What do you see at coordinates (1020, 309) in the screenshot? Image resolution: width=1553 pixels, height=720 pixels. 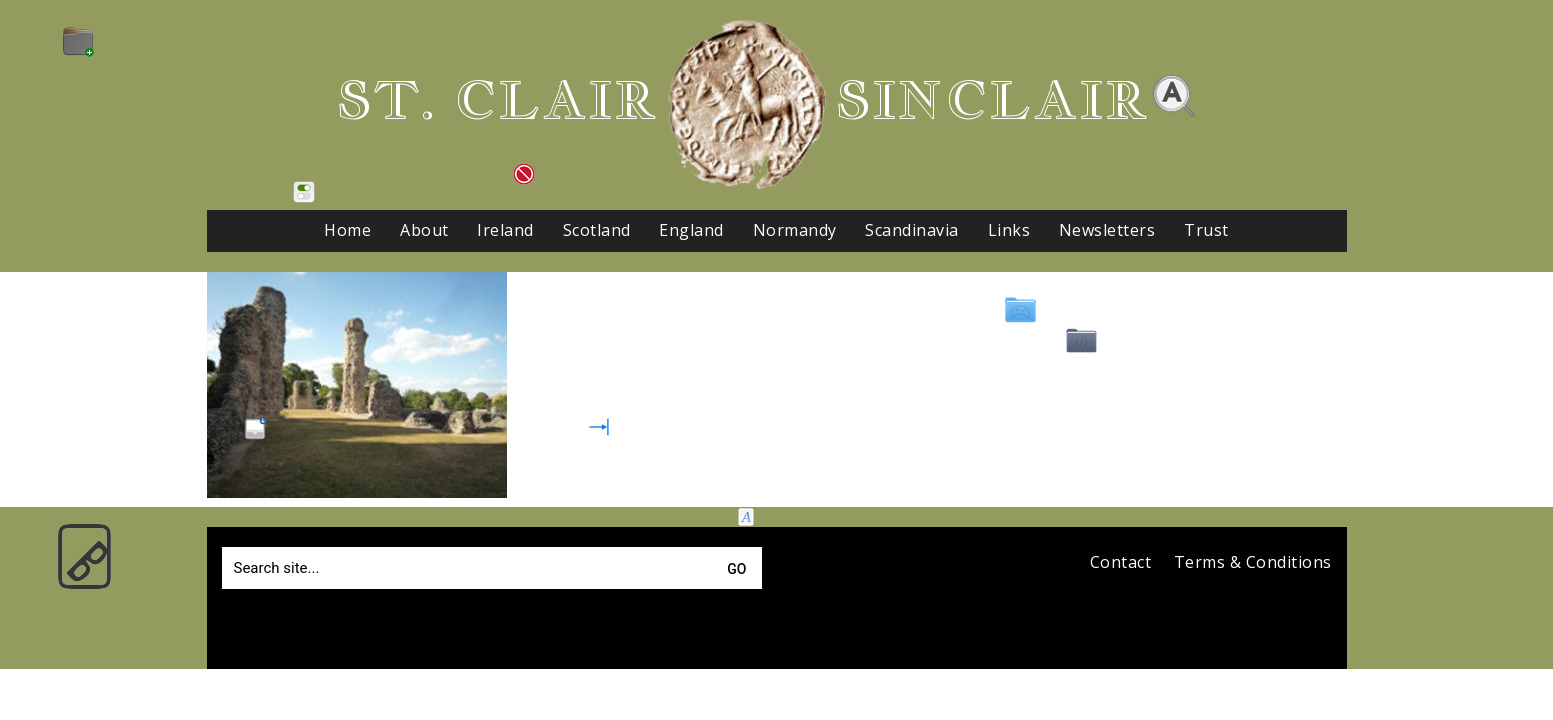 I see `open your games folder` at bounding box center [1020, 309].